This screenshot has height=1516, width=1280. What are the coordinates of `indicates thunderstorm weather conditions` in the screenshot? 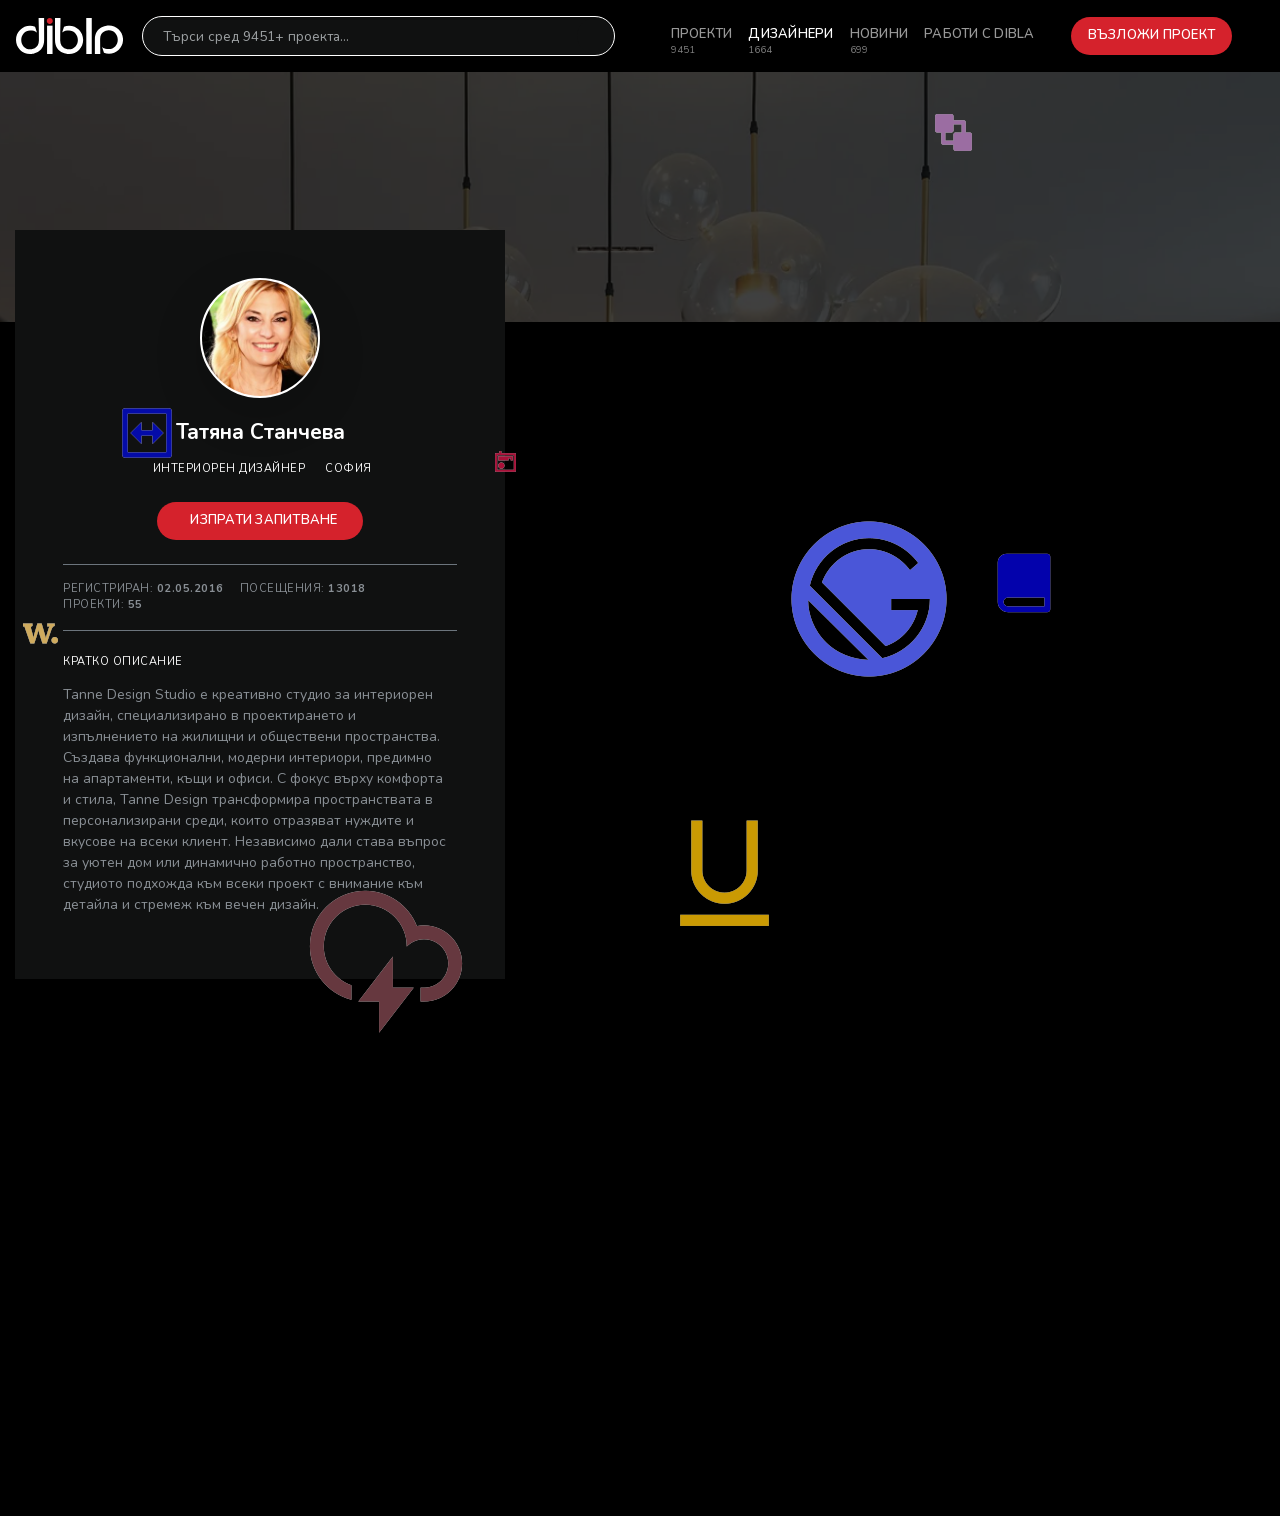 It's located at (386, 960).